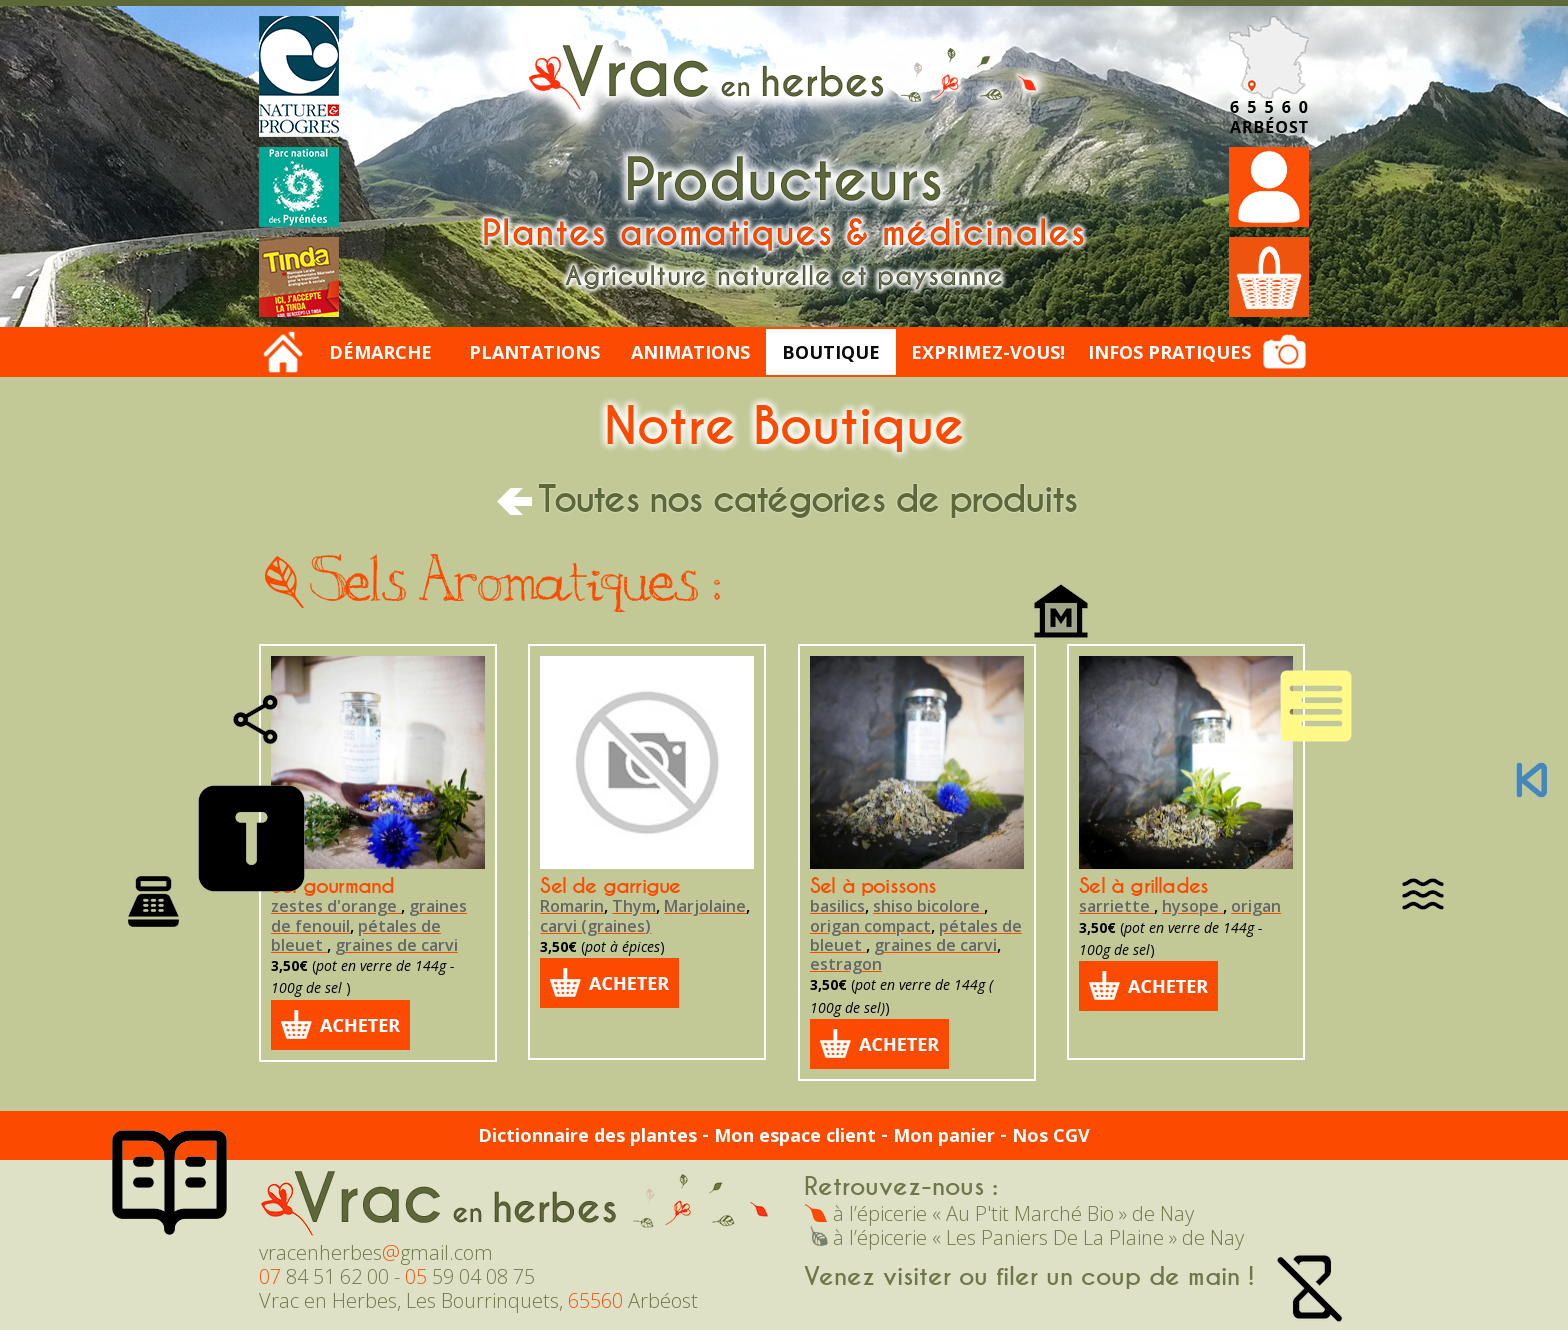 The image size is (1568, 1330). What do you see at coordinates (1312, 1287) in the screenshot?
I see `timer or countdown feature disabled` at bounding box center [1312, 1287].